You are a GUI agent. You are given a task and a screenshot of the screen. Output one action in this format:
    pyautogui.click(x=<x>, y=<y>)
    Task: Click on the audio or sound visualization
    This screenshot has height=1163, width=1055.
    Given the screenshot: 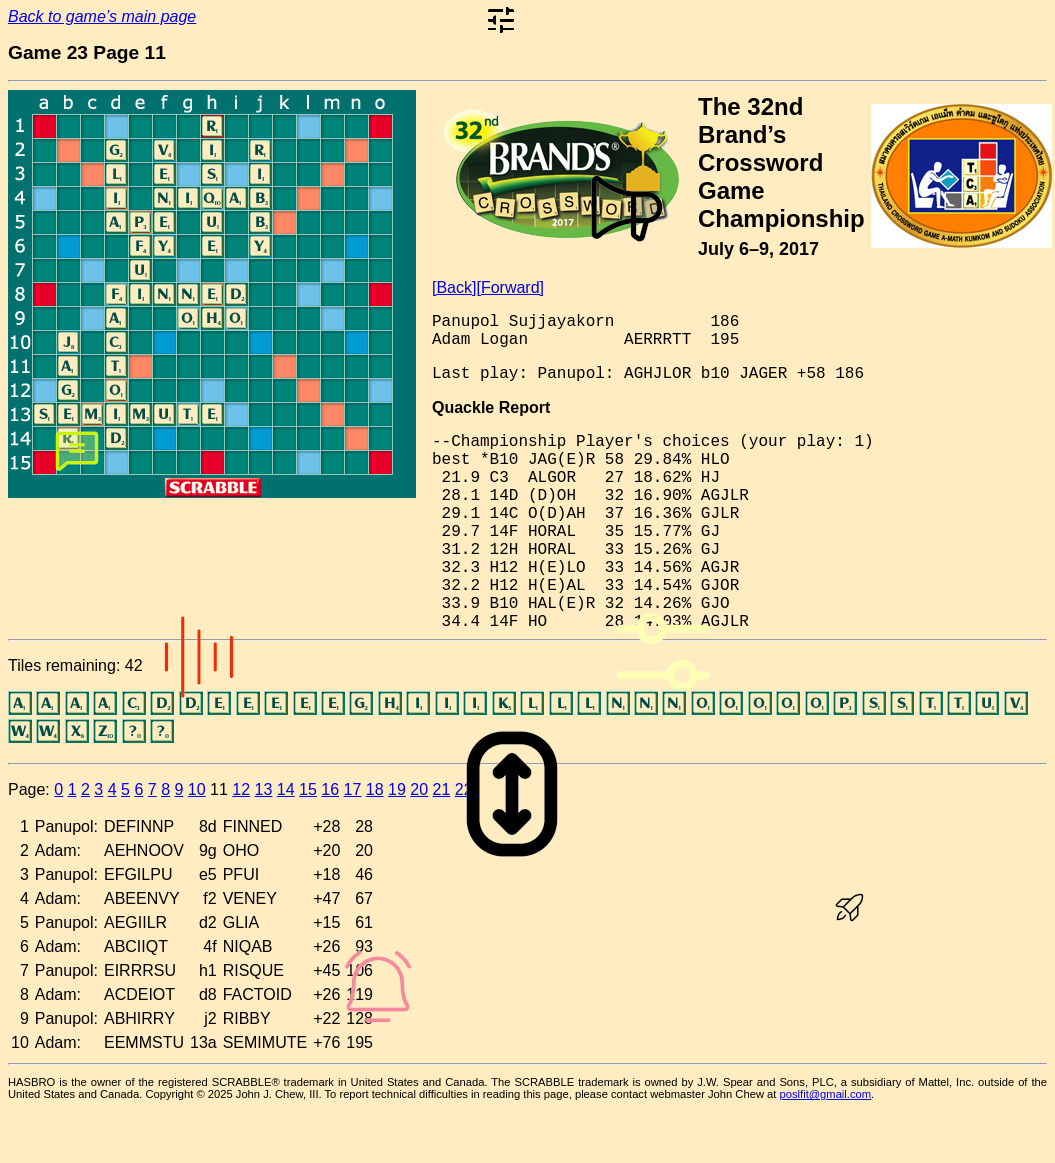 What is the action you would take?
    pyautogui.click(x=199, y=657)
    